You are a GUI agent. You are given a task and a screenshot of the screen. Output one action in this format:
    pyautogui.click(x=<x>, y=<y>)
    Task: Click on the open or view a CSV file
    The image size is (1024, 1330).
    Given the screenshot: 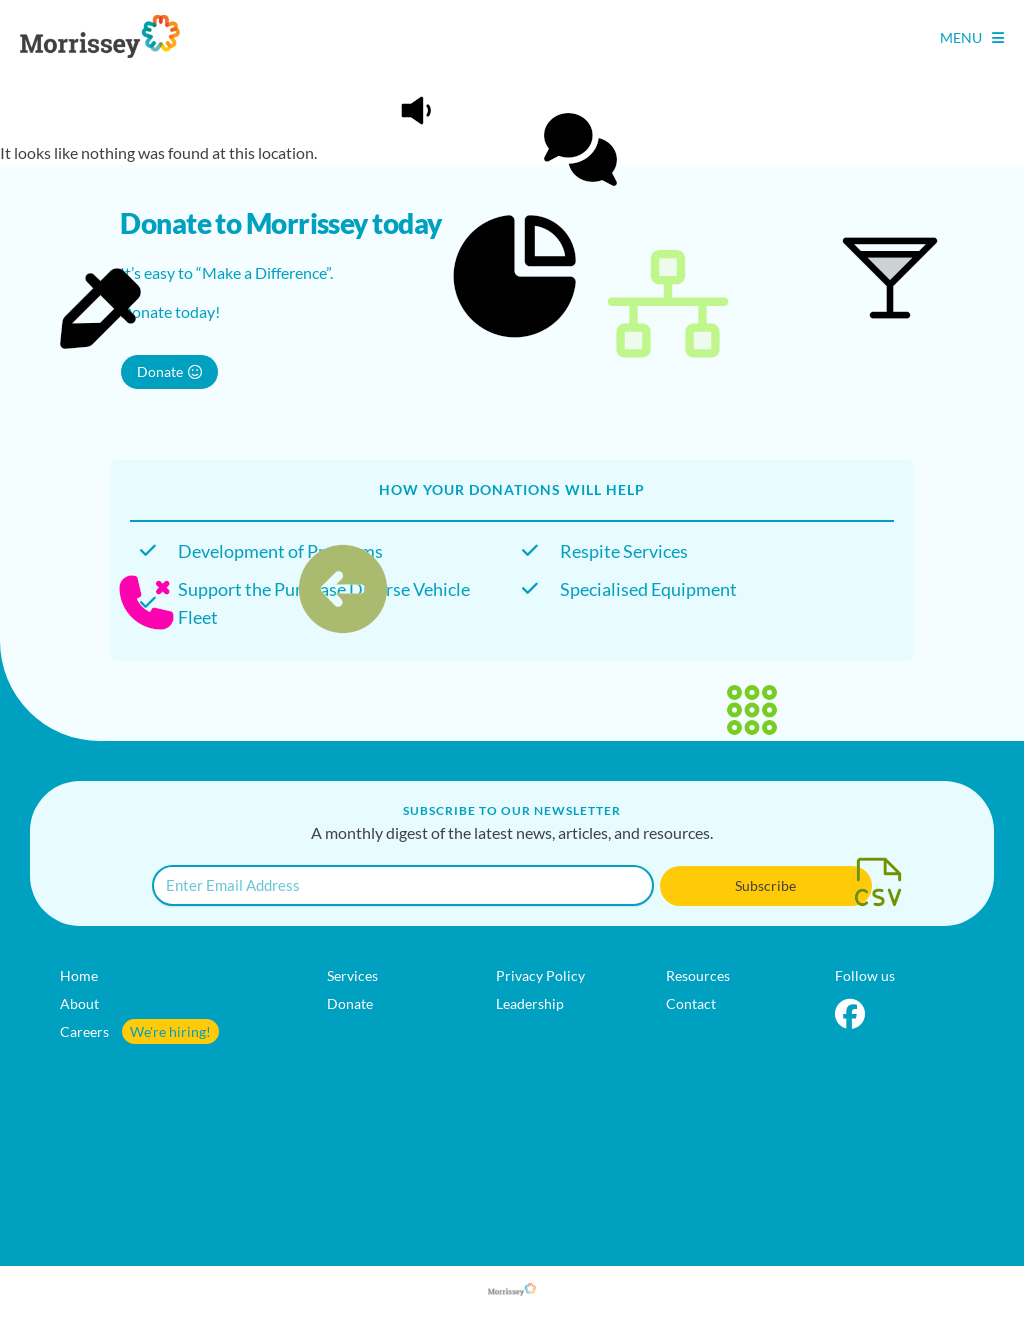 What is the action you would take?
    pyautogui.click(x=879, y=884)
    